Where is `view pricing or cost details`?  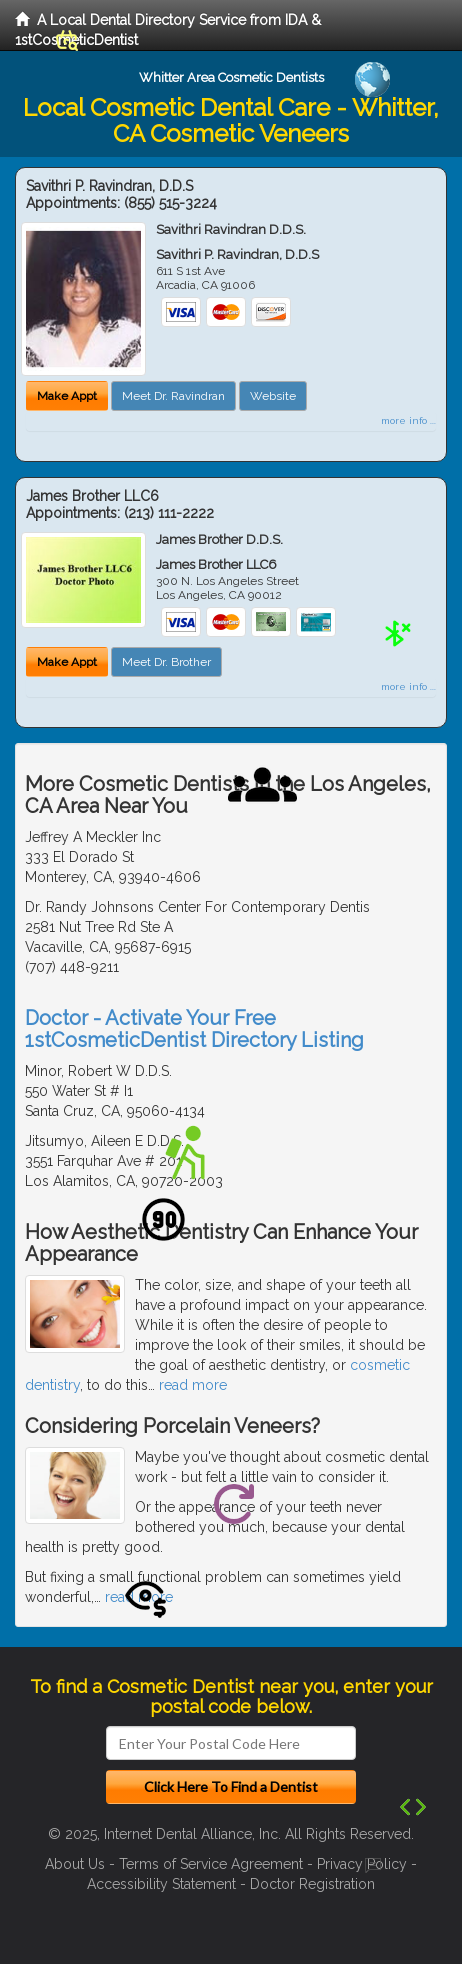
view pricing or cost details is located at coordinates (145, 1595).